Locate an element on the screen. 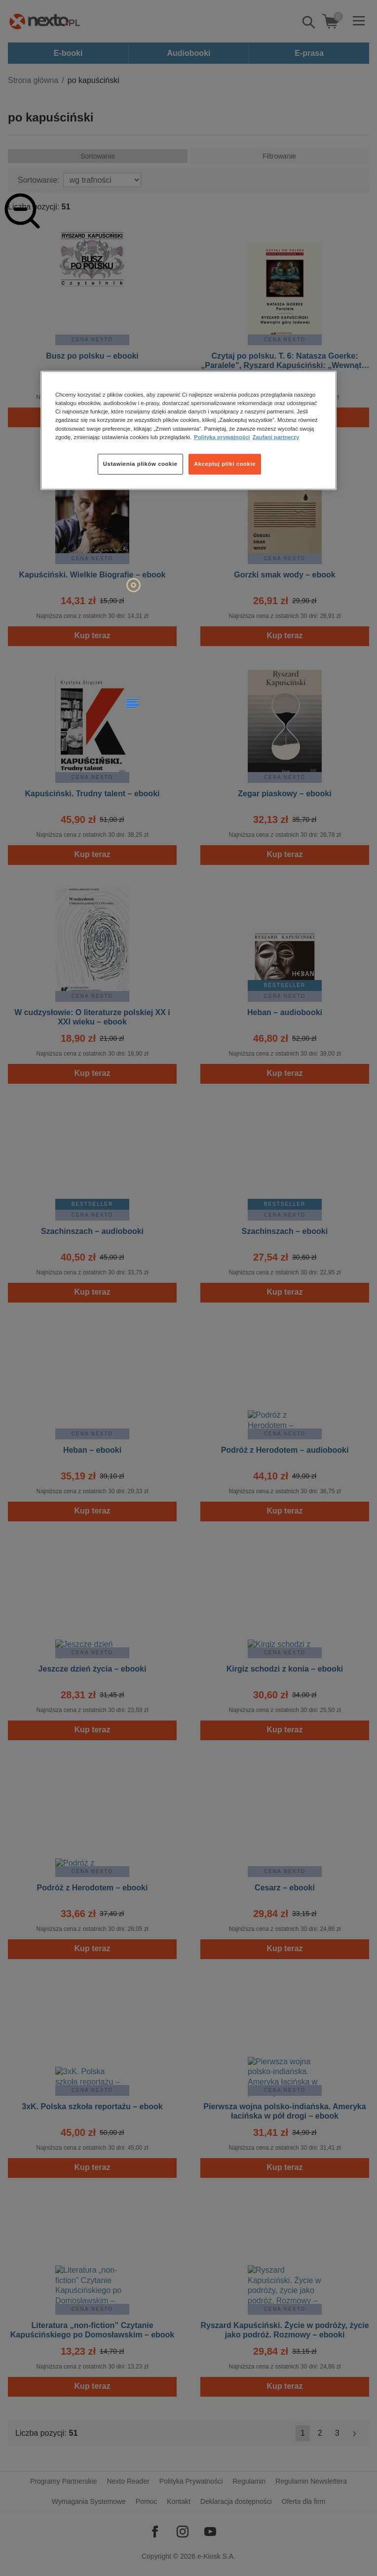 Image resolution: width=377 pixels, height=2576 pixels. zoom out to see more content is located at coordinates (22, 211).